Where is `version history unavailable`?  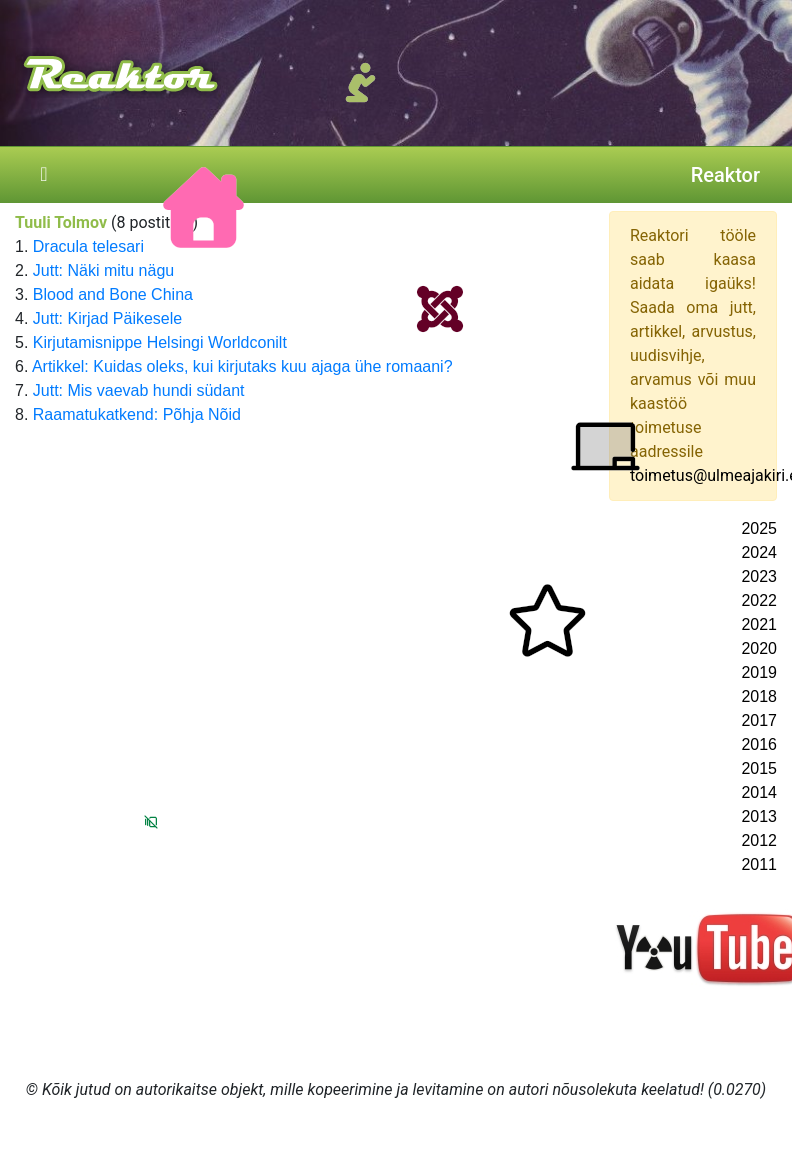 version history unavailable is located at coordinates (151, 822).